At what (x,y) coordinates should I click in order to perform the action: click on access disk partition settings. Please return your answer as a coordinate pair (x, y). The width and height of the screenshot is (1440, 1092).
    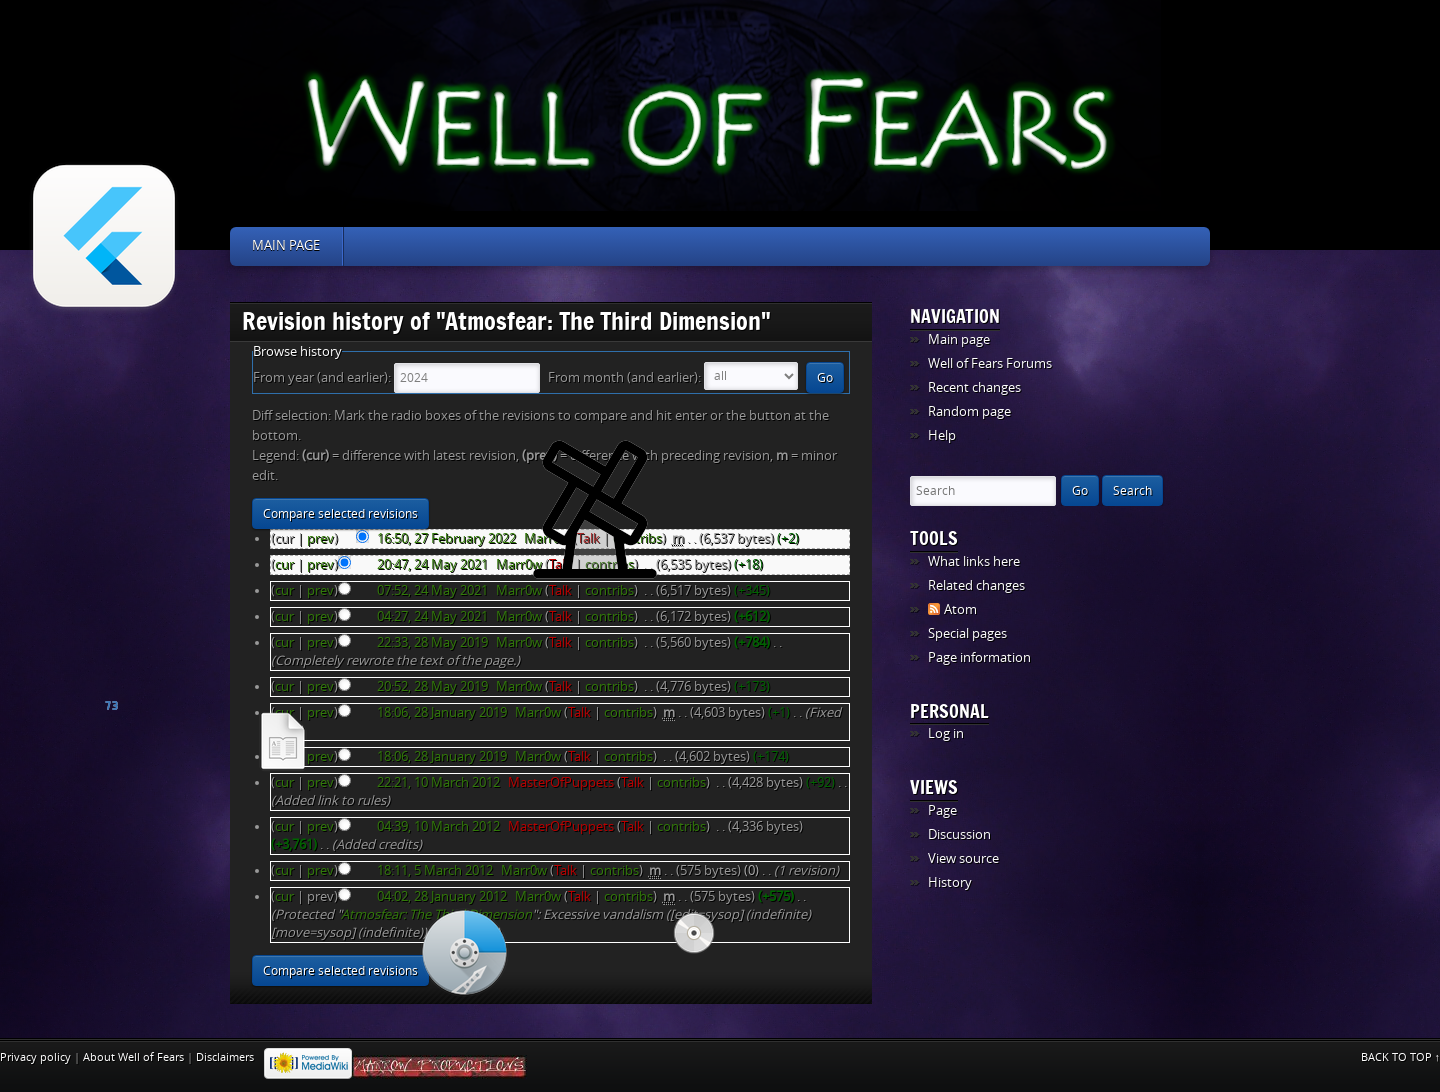
    Looking at the image, I should click on (464, 952).